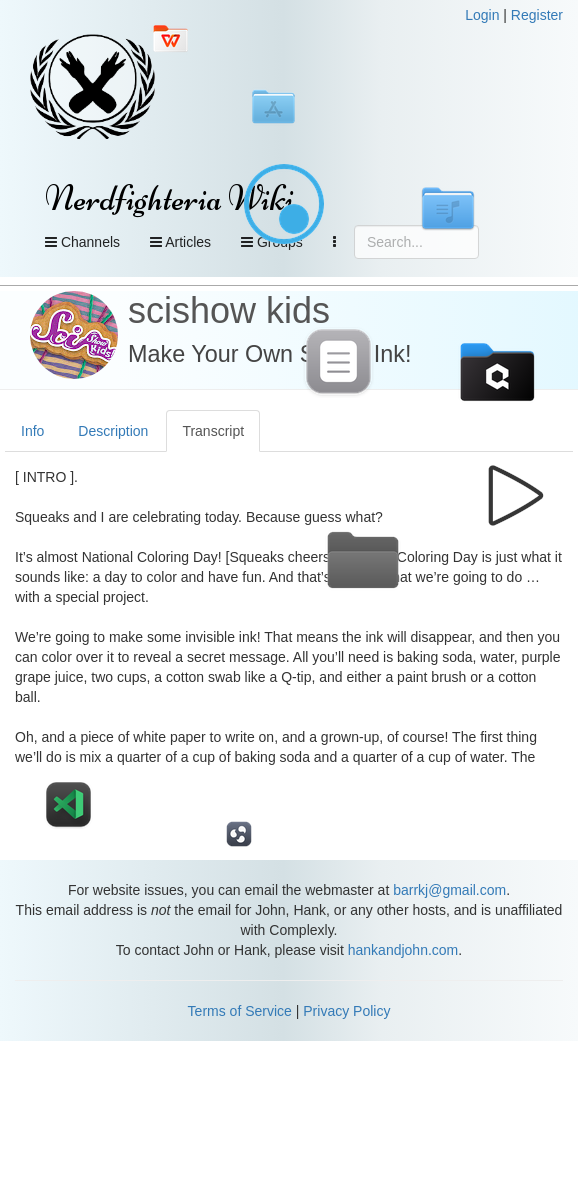  What do you see at coordinates (497, 374) in the screenshot?
I see `open quixel assets folder` at bounding box center [497, 374].